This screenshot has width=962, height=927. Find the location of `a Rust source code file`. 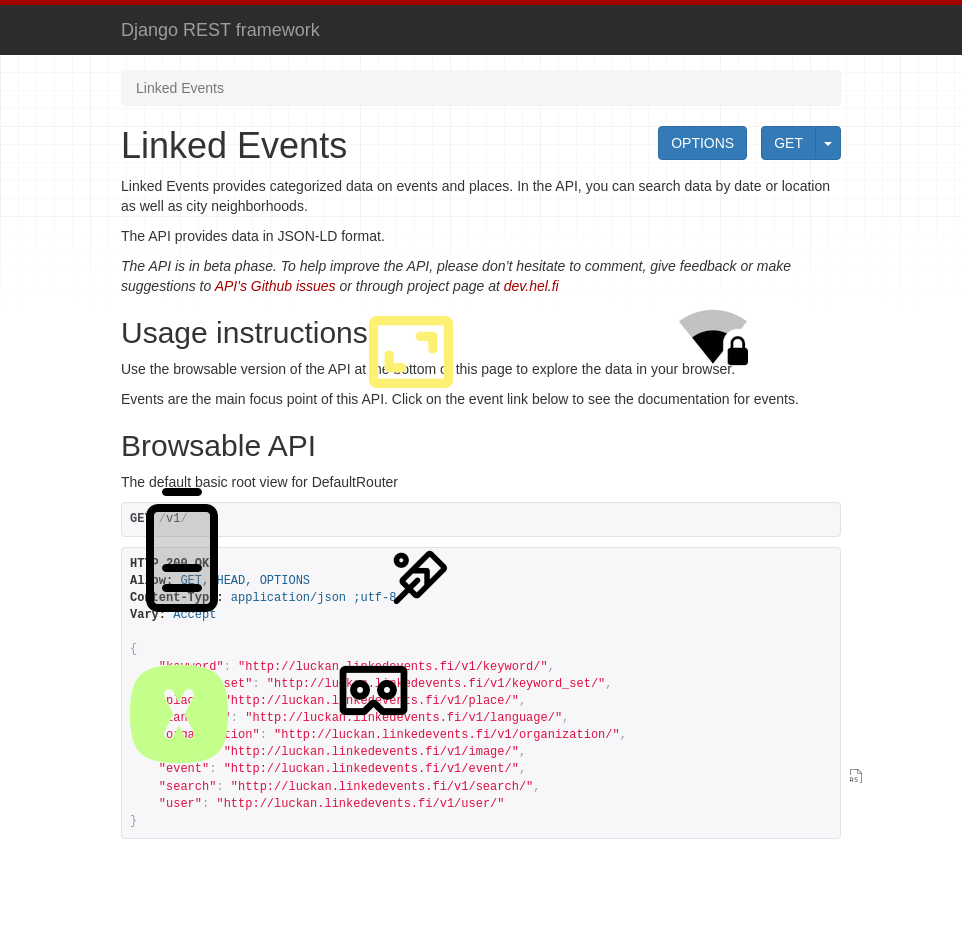

a Rust source code file is located at coordinates (856, 776).